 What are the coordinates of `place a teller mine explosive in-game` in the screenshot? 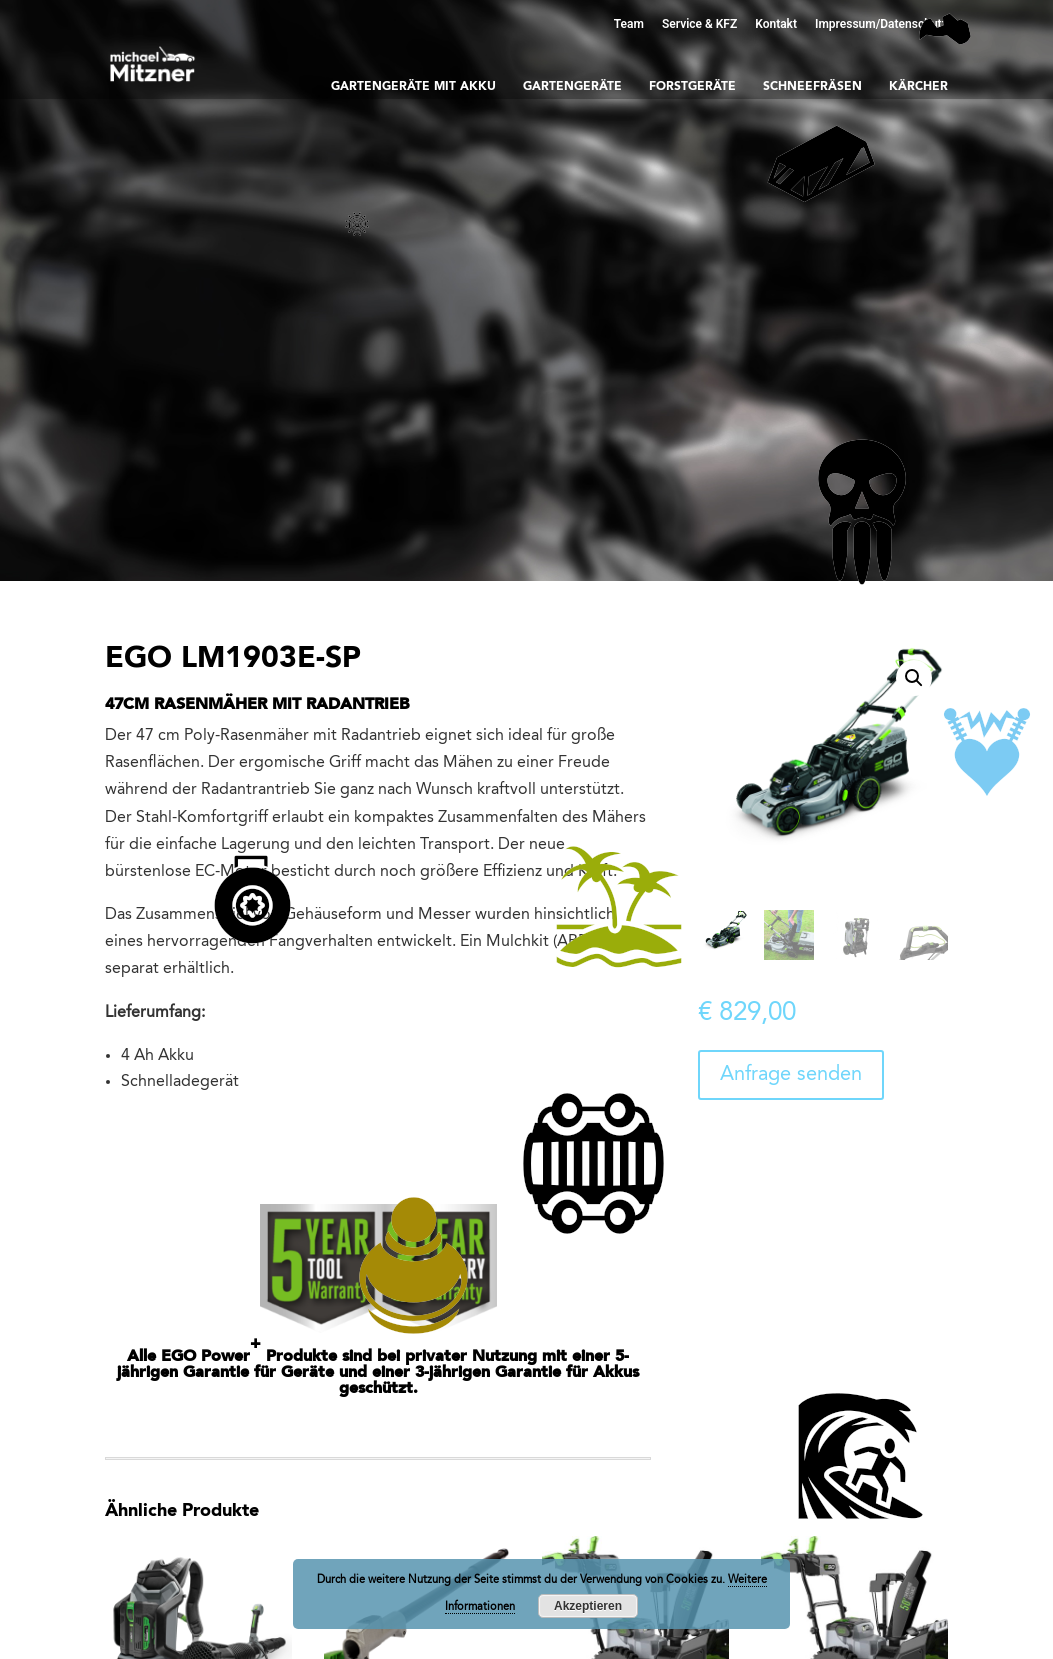 It's located at (252, 899).